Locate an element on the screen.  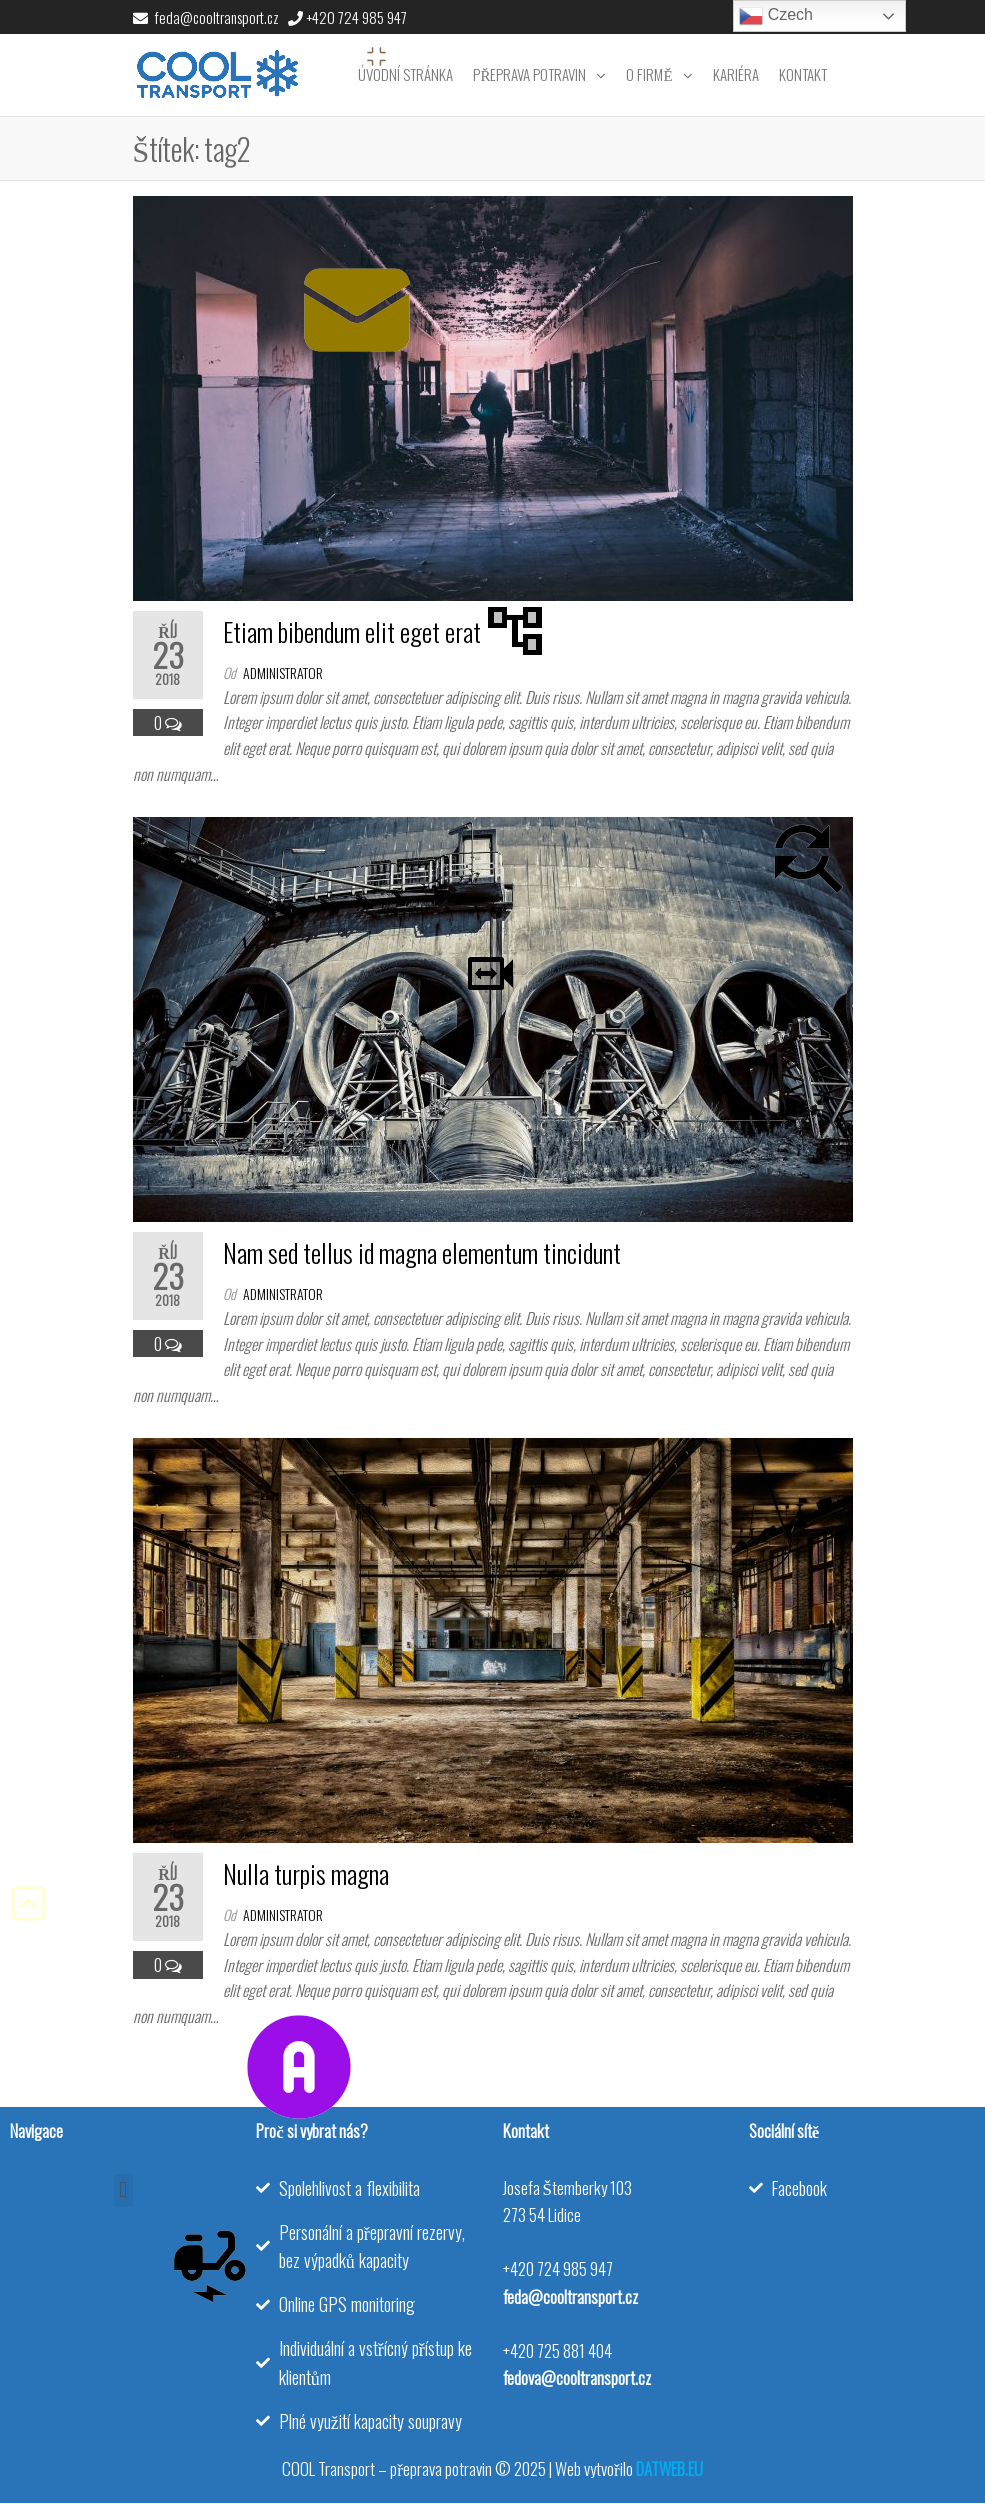
view organizational hierarchy or structure is located at coordinates (515, 631).